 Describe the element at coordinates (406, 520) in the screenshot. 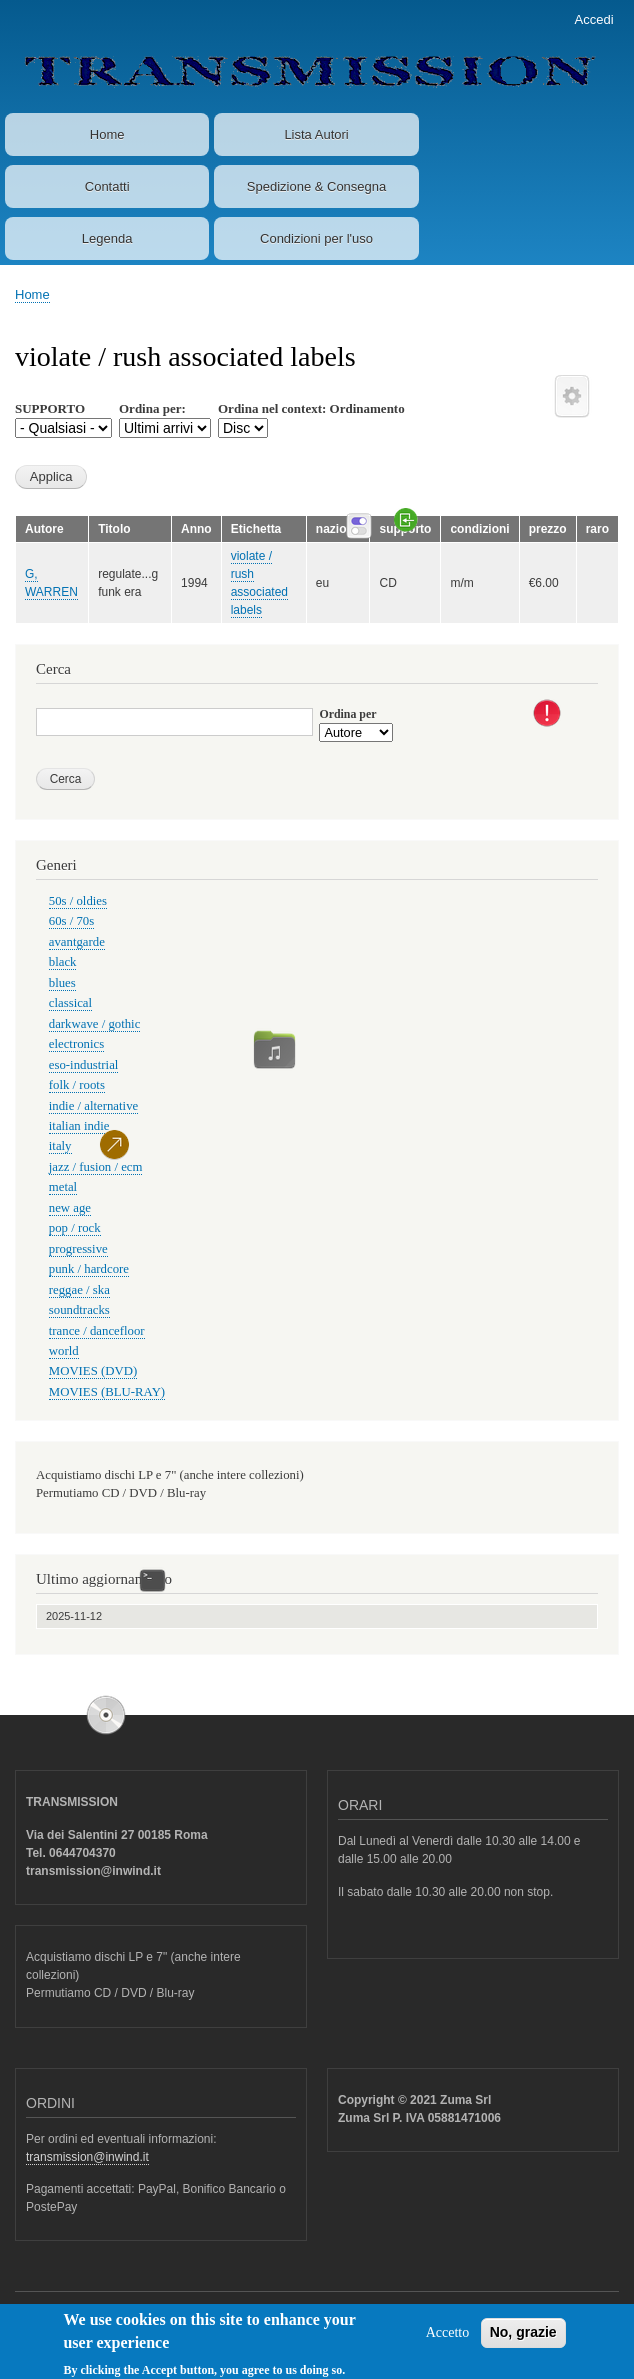

I see `log out of your account` at that location.